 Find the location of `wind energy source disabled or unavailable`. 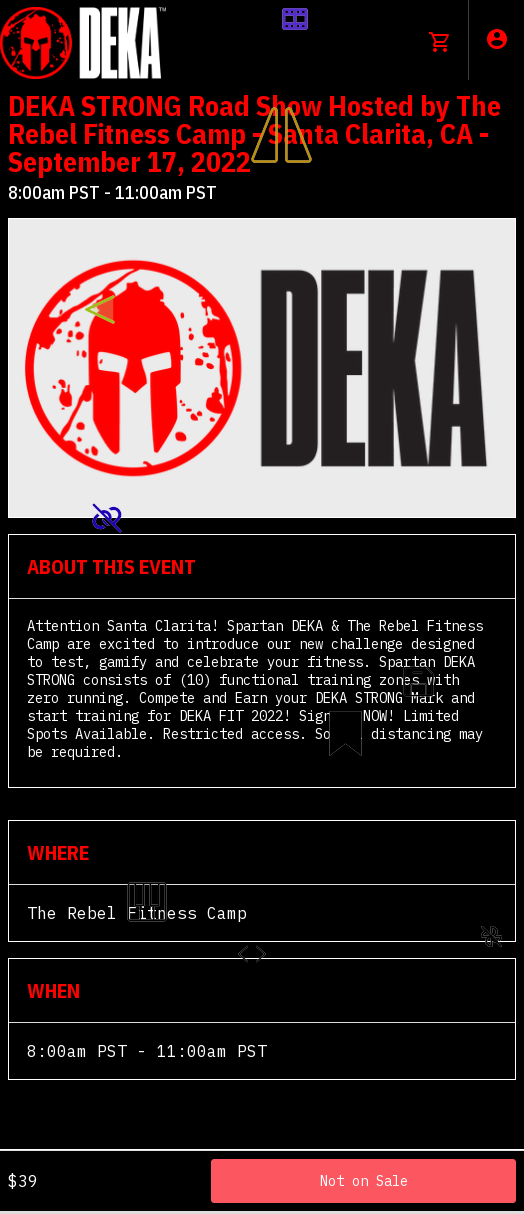

wind energy source disabled or unavailable is located at coordinates (491, 936).